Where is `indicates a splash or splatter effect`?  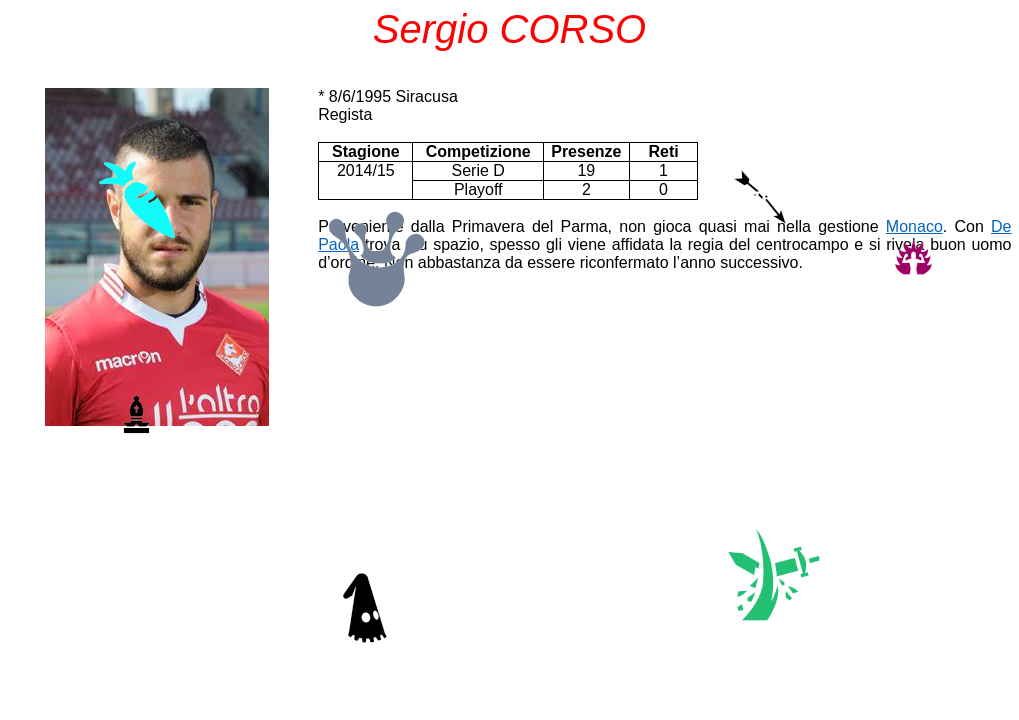 indicates a splash or splatter effect is located at coordinates (376, 258).